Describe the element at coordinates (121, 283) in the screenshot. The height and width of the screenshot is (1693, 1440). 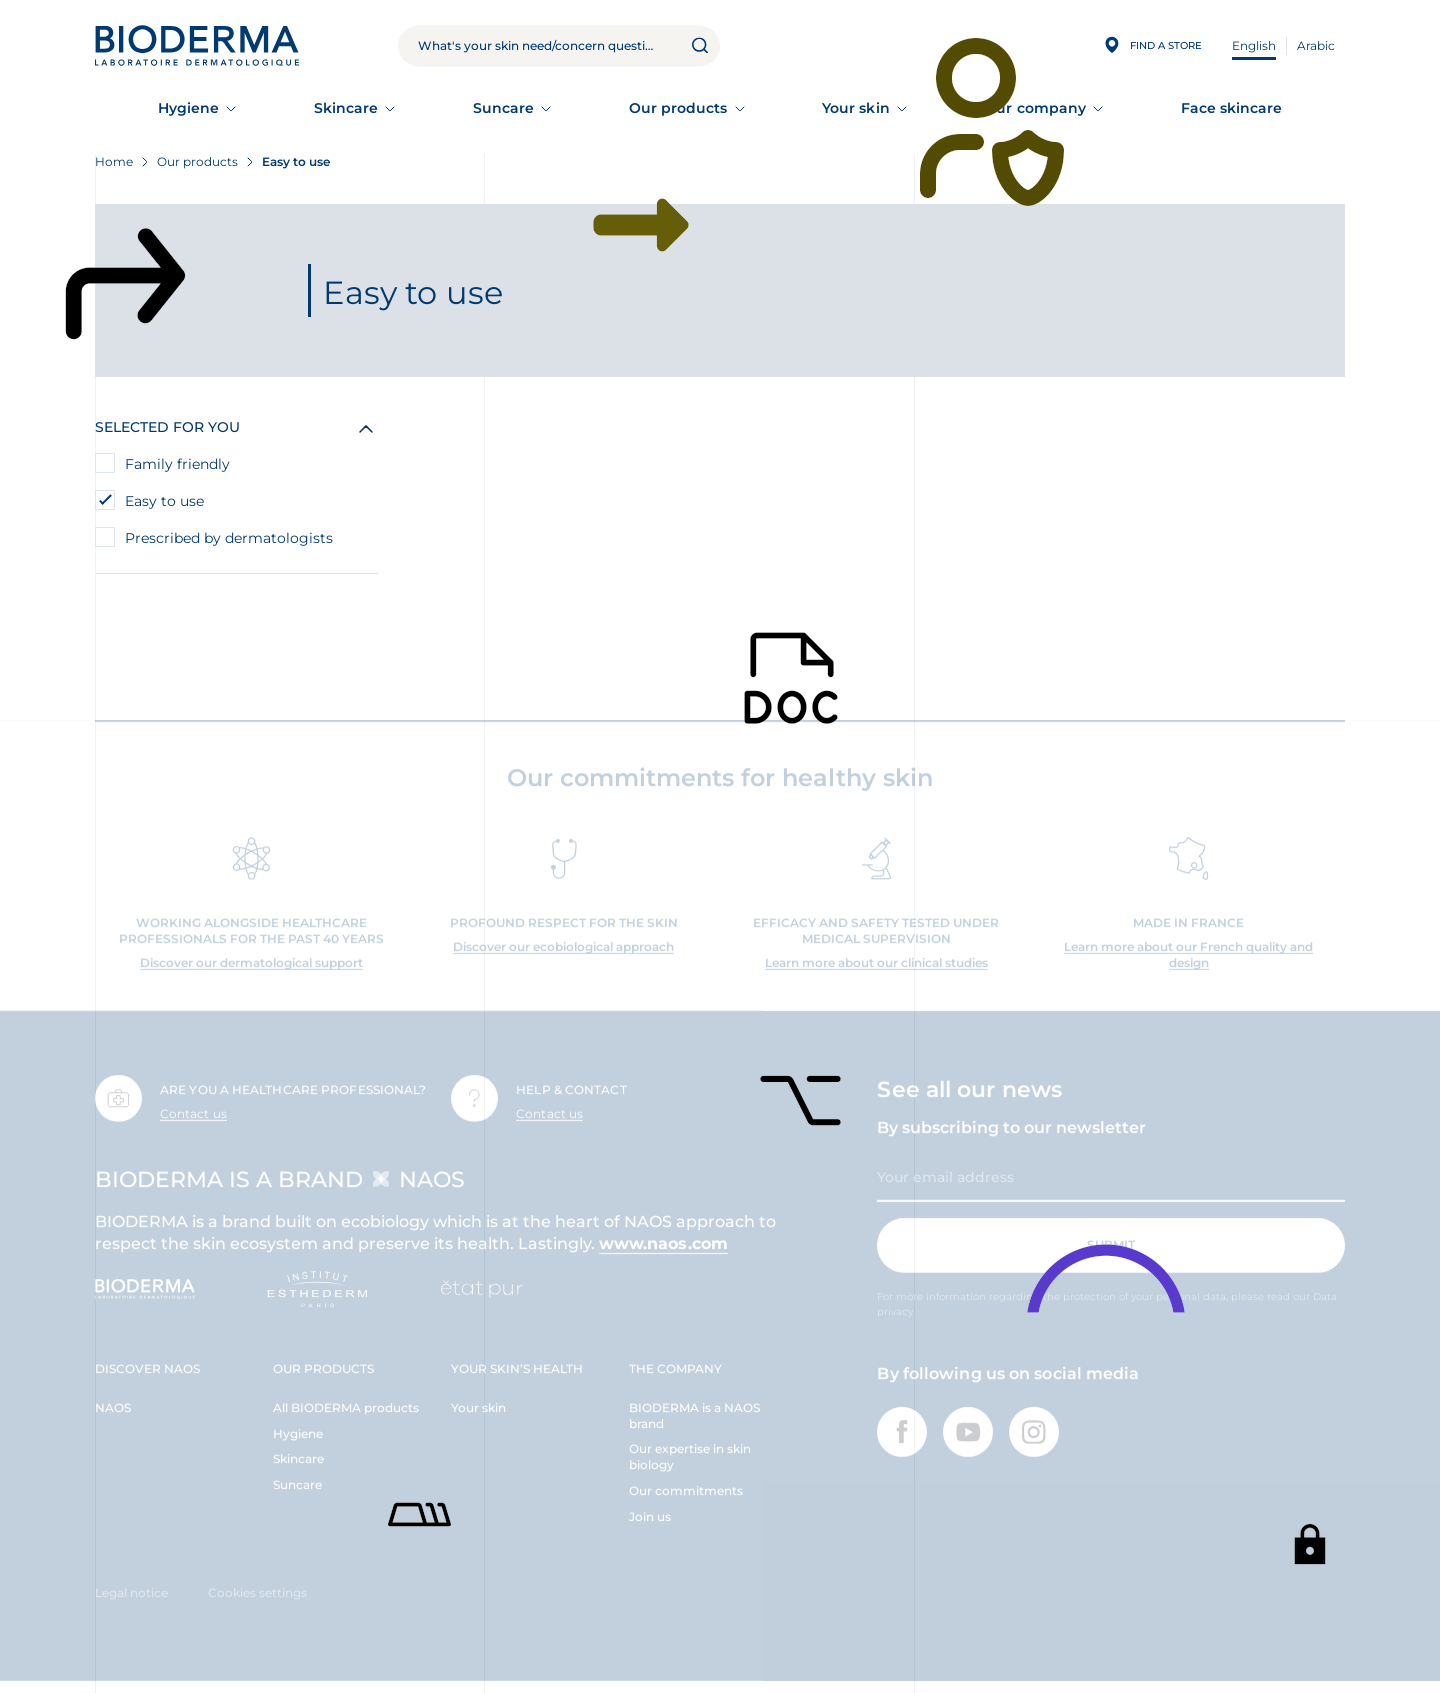
I see `share content or forward to another user` at that location.